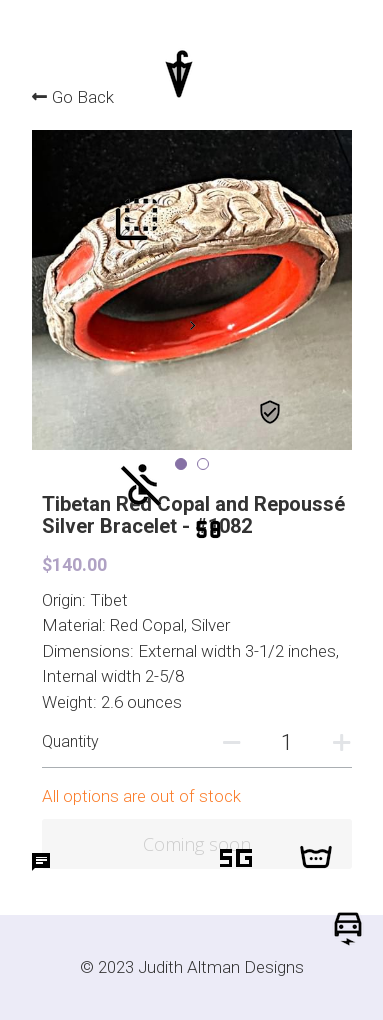  I want to click on navigate to the next item or screen, so click(192, 325).